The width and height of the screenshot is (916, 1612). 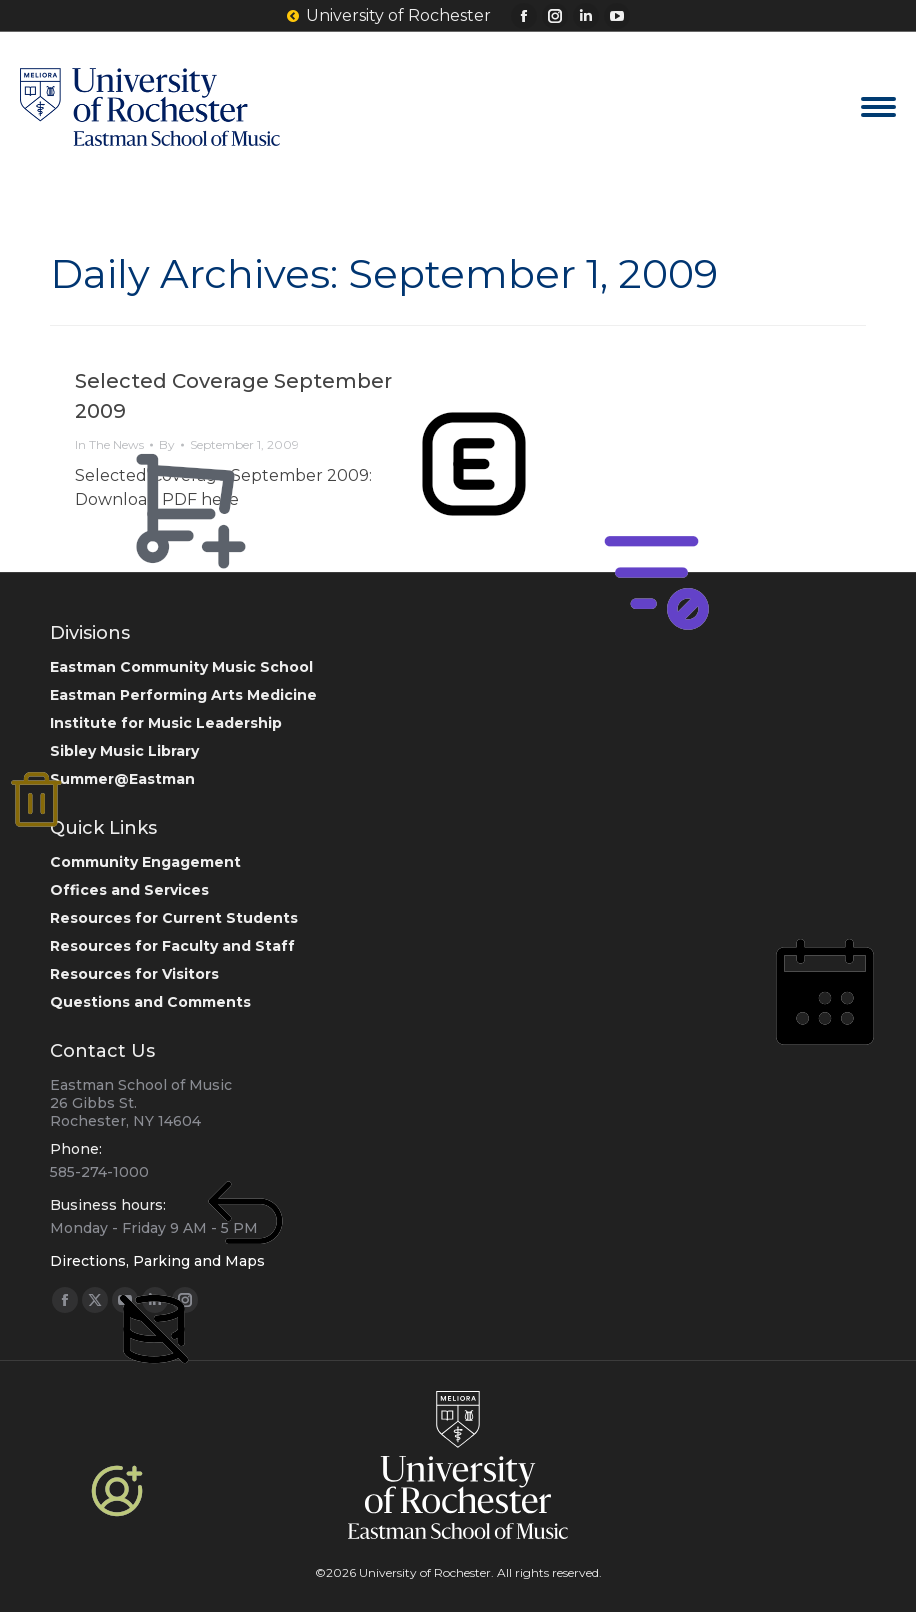 What do you see at coordinates (36, 801) in the screenshot?
I see `delete this item` at bounding box center [36, 801].